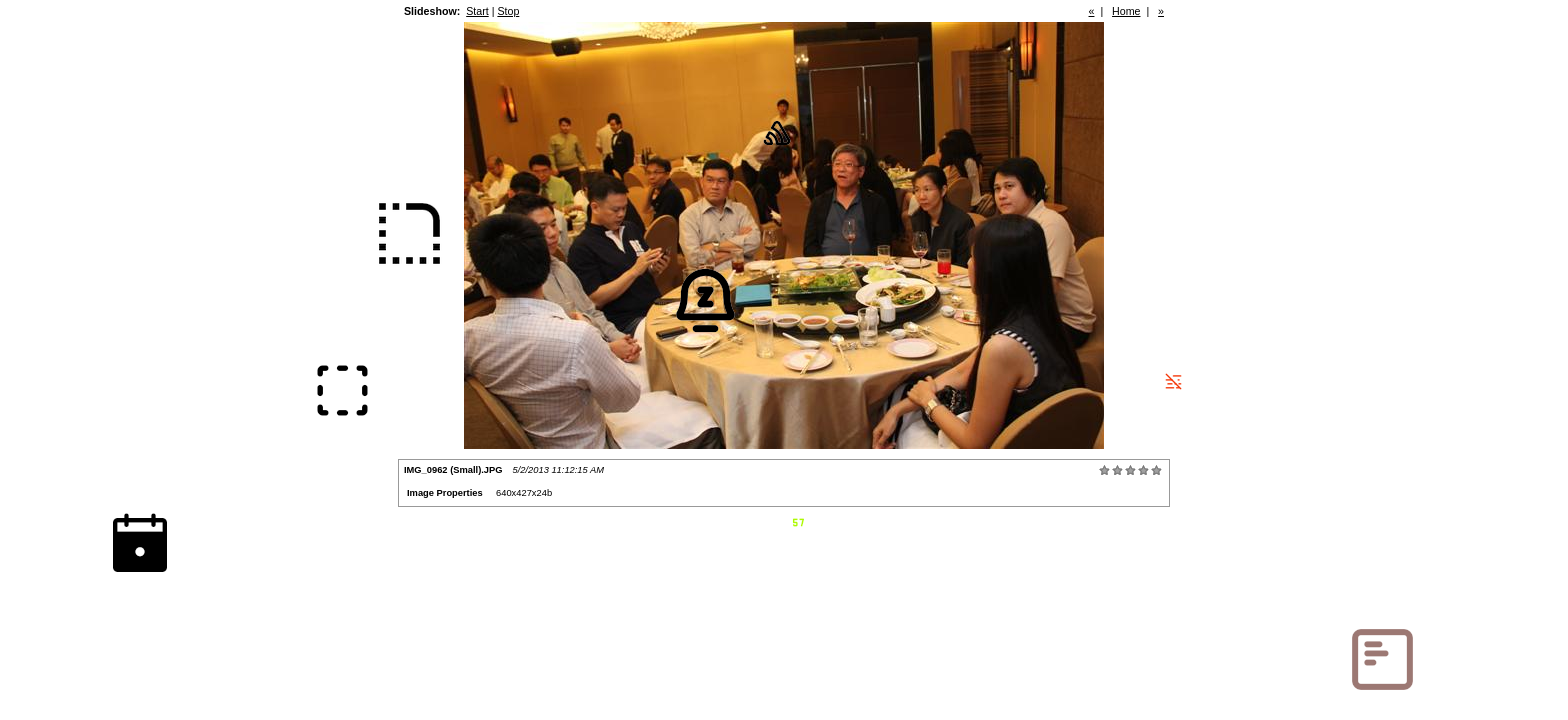 This screenshot has height=720, width=1568. I want to click on calendar event or reminder pending, so click(140, 545).